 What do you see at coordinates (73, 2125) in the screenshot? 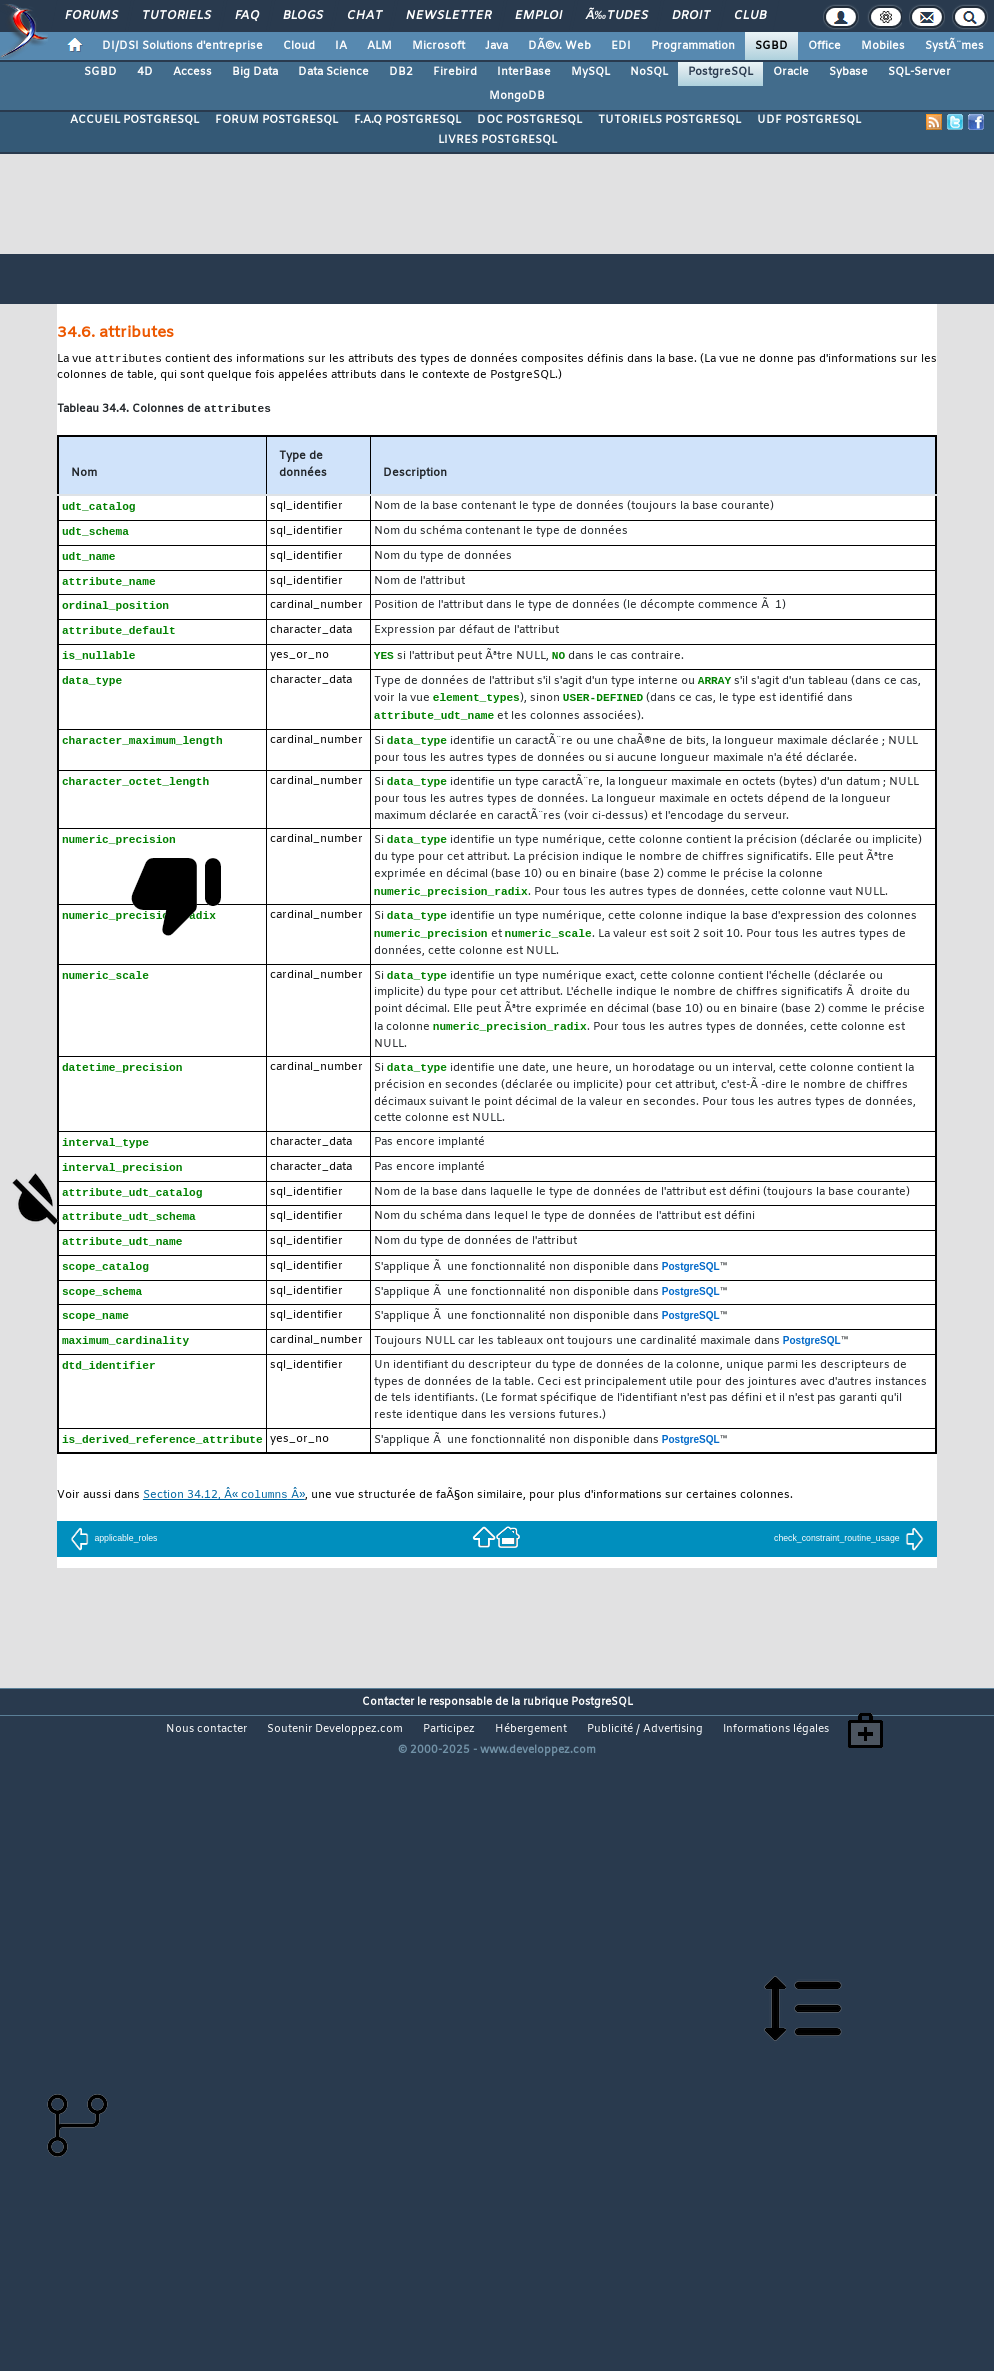
I see `view repository branches` at bounding box center [73, 2125].